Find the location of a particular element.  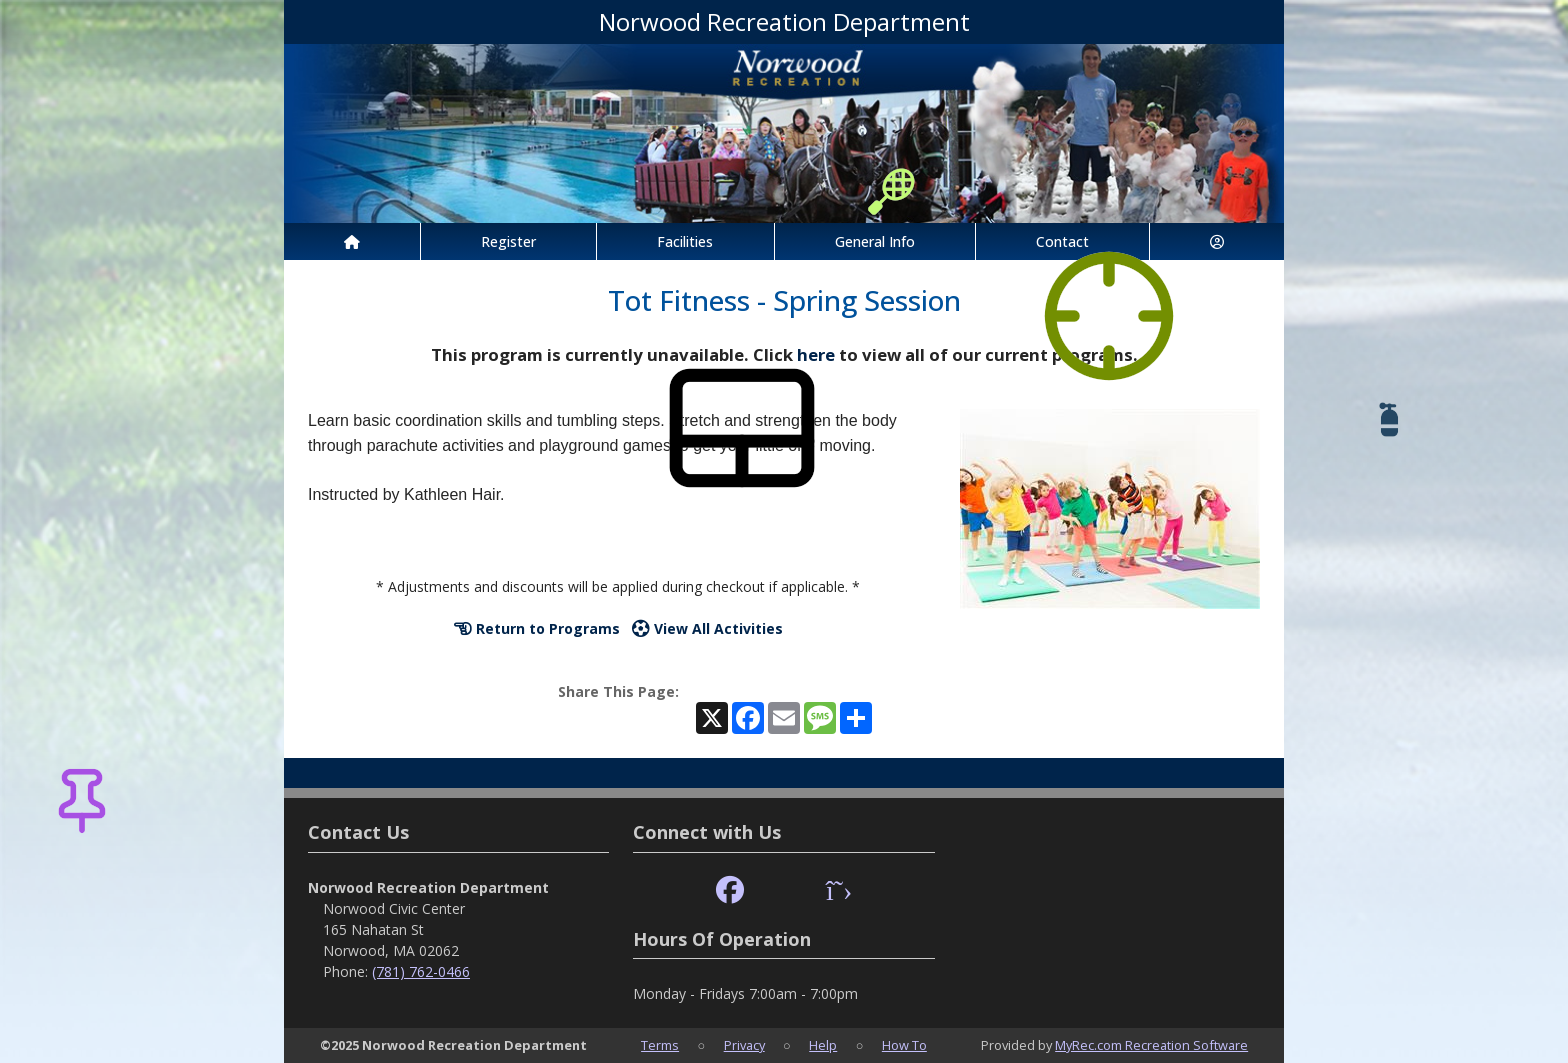

access touchpad settings is located at coordinates (742, 428).